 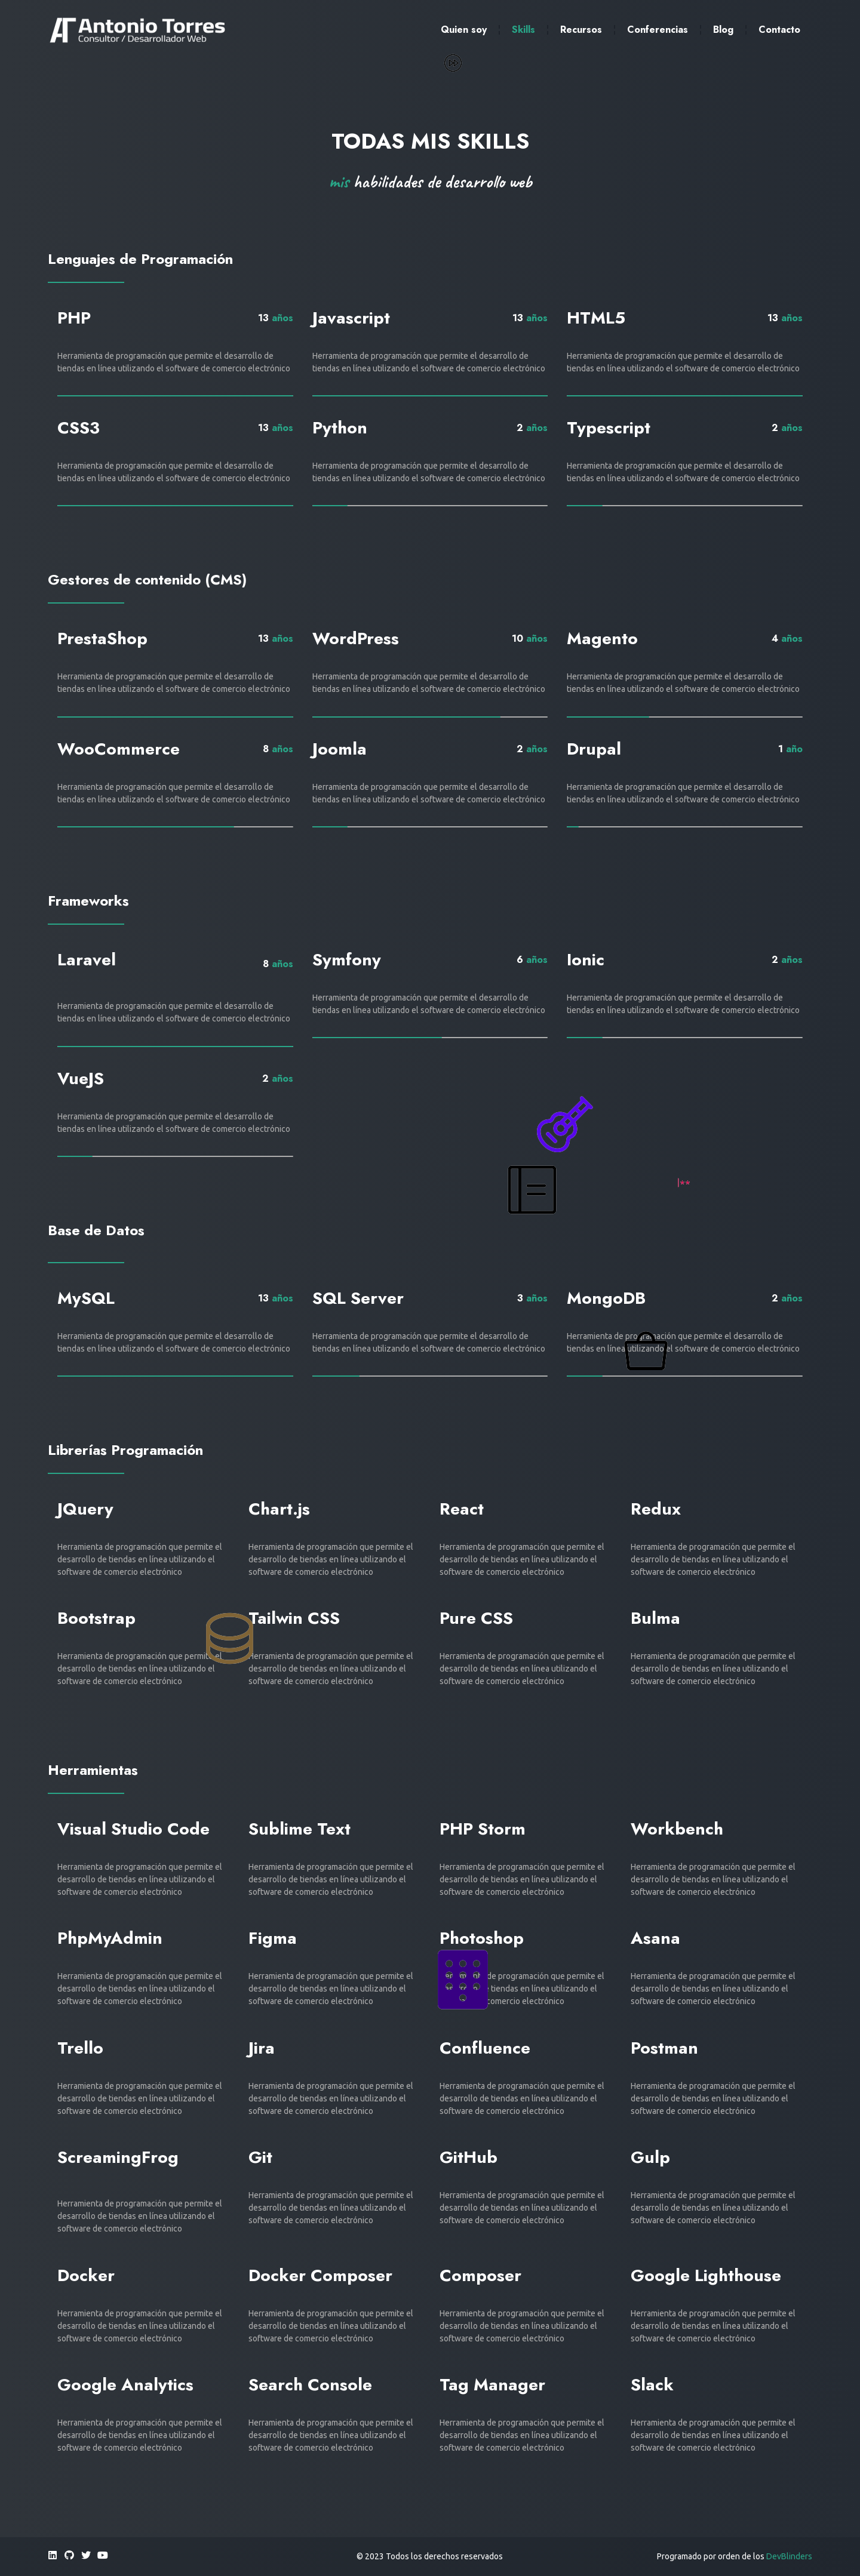 What do you see at coordinates (564, 1125) in the screenshot?
I see `access music or instrument features` at bounding box center [564, 1125].